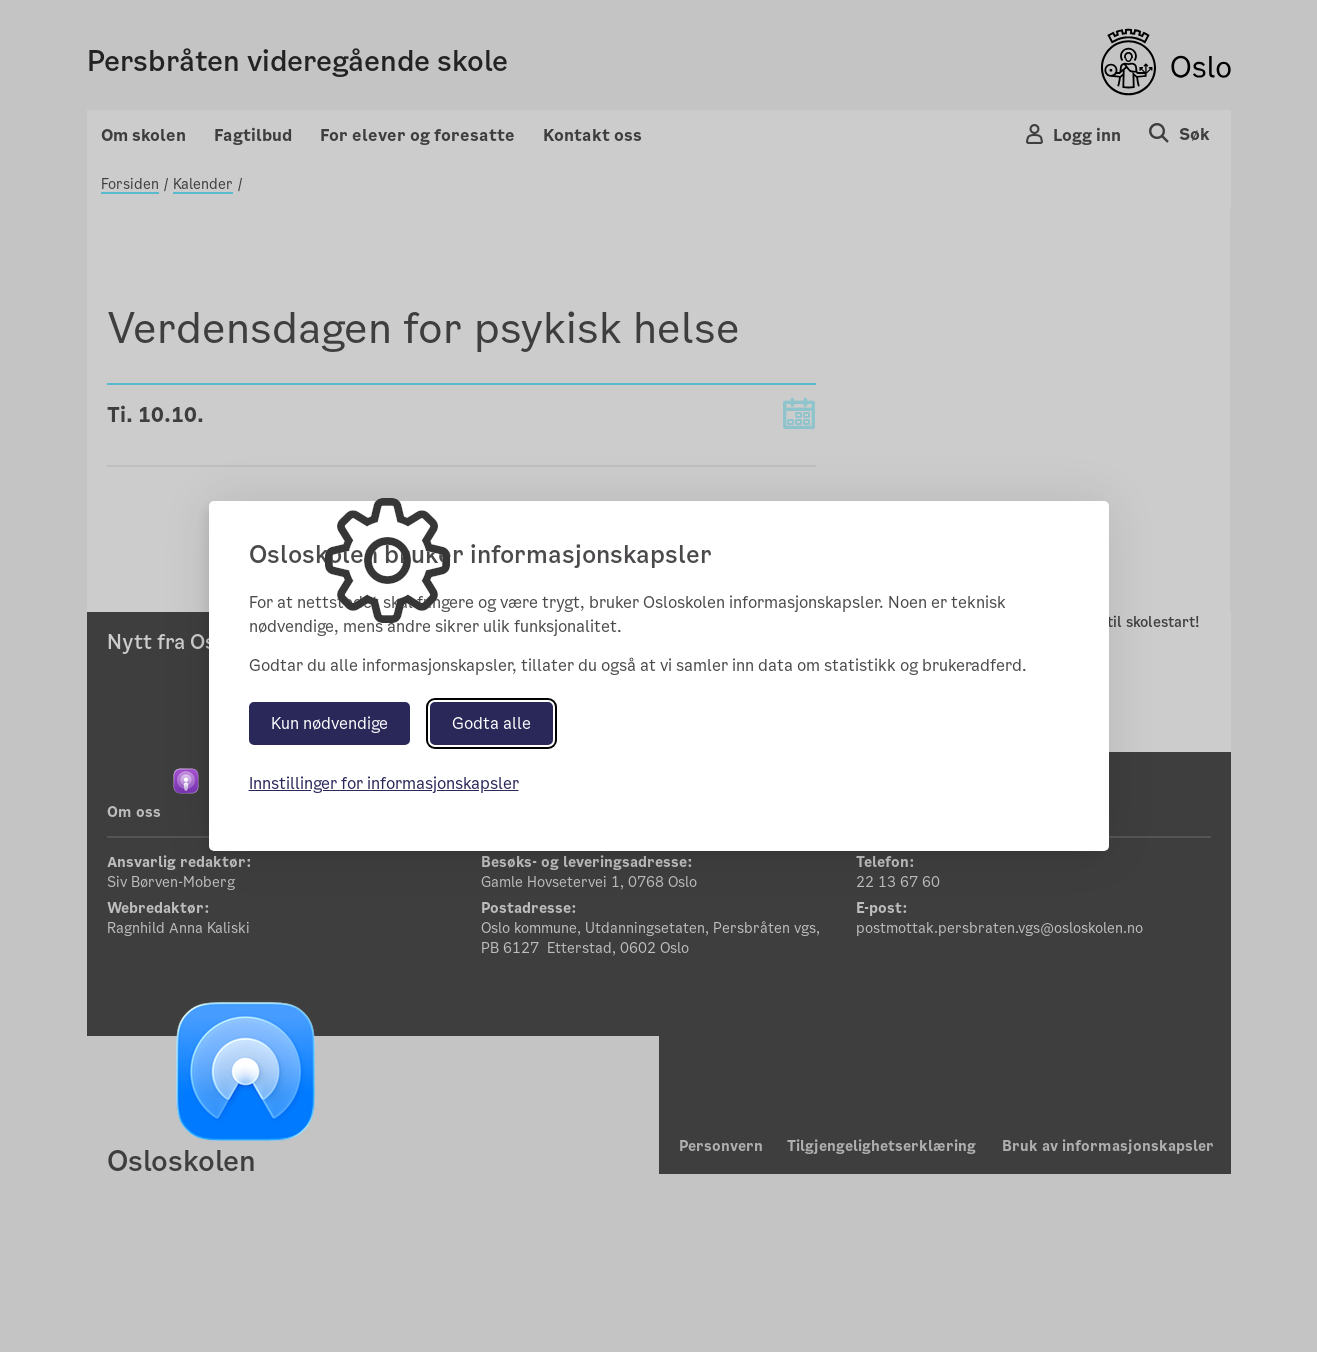 This screenshot has width=1317, height=1352. I want to click on access application settings or preferences, so click(387, 560).